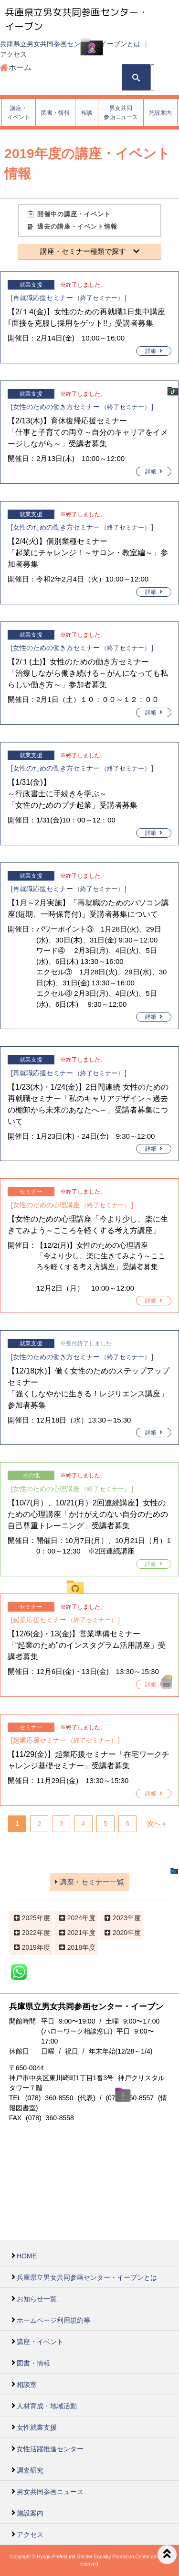  Describe the element at coordinates (75, 1587) in the screenshot. I see `open folder containing github projects` at that location.